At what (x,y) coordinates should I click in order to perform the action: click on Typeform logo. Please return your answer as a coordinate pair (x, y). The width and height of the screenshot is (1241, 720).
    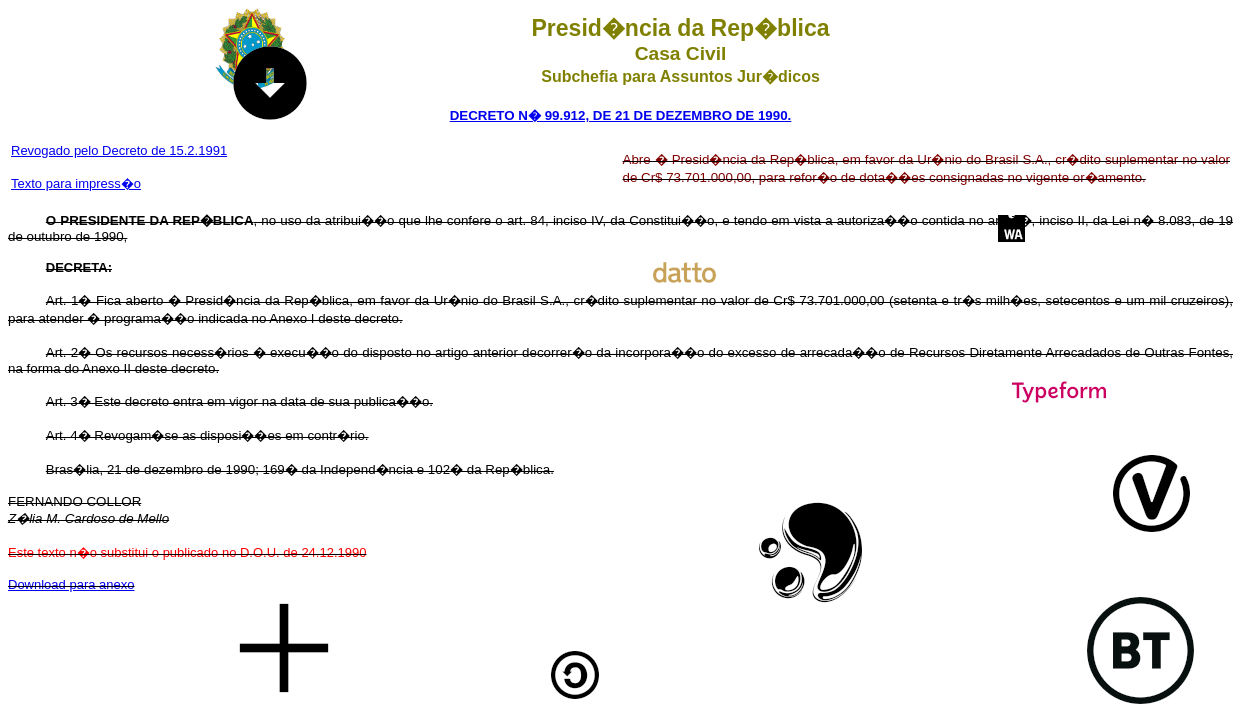
    Looking at the image, I should click on (1059, 392).